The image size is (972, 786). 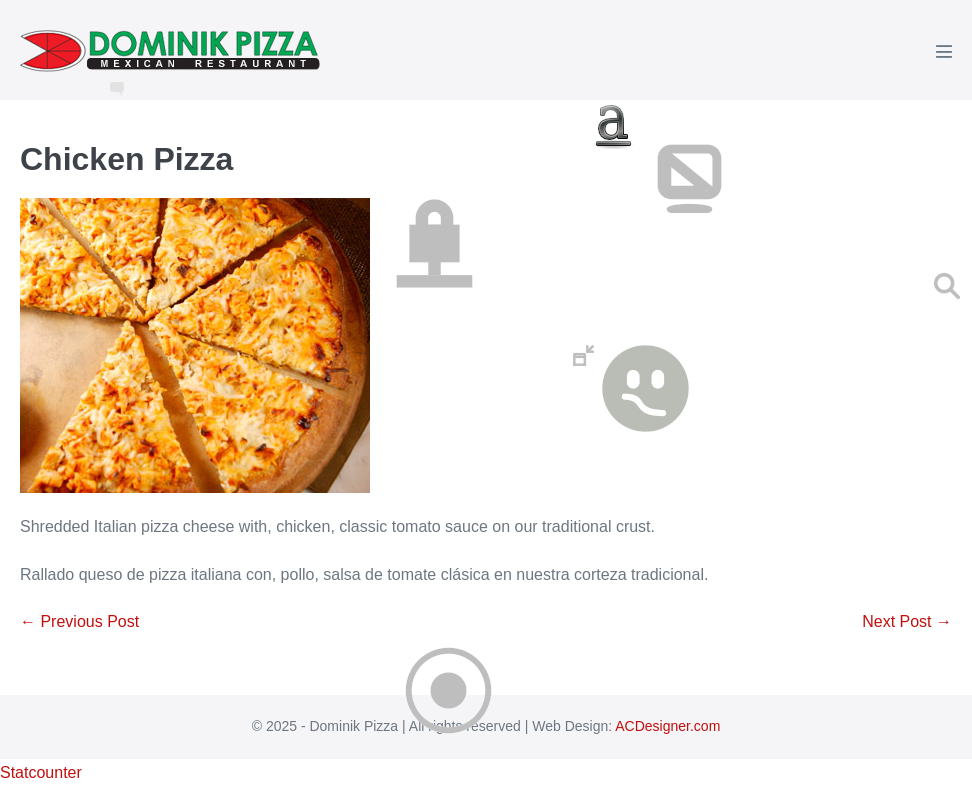 I want to click on indicates active VPN connection, so click(x=434, y=243).